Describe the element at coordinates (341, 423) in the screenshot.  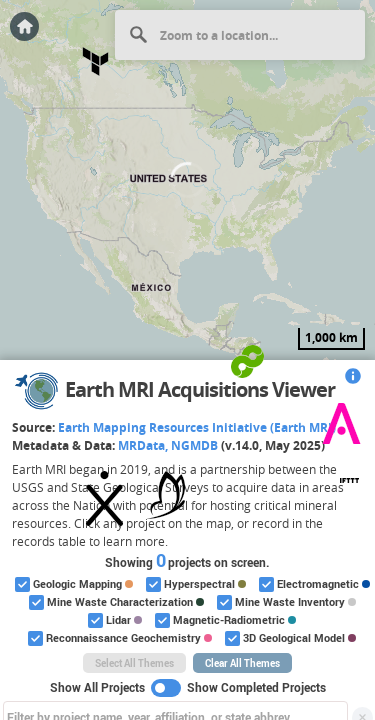
I see `actigraph brand logo` at that location.